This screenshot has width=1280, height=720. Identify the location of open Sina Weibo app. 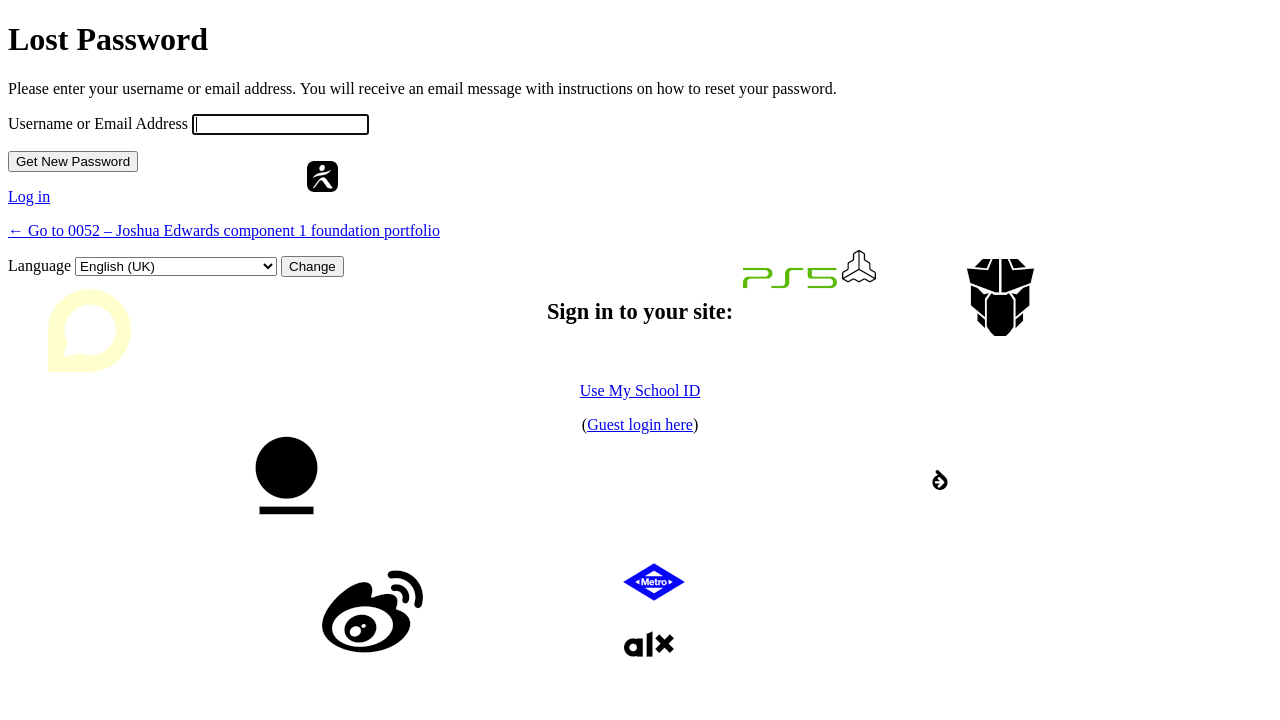
(372, 611).